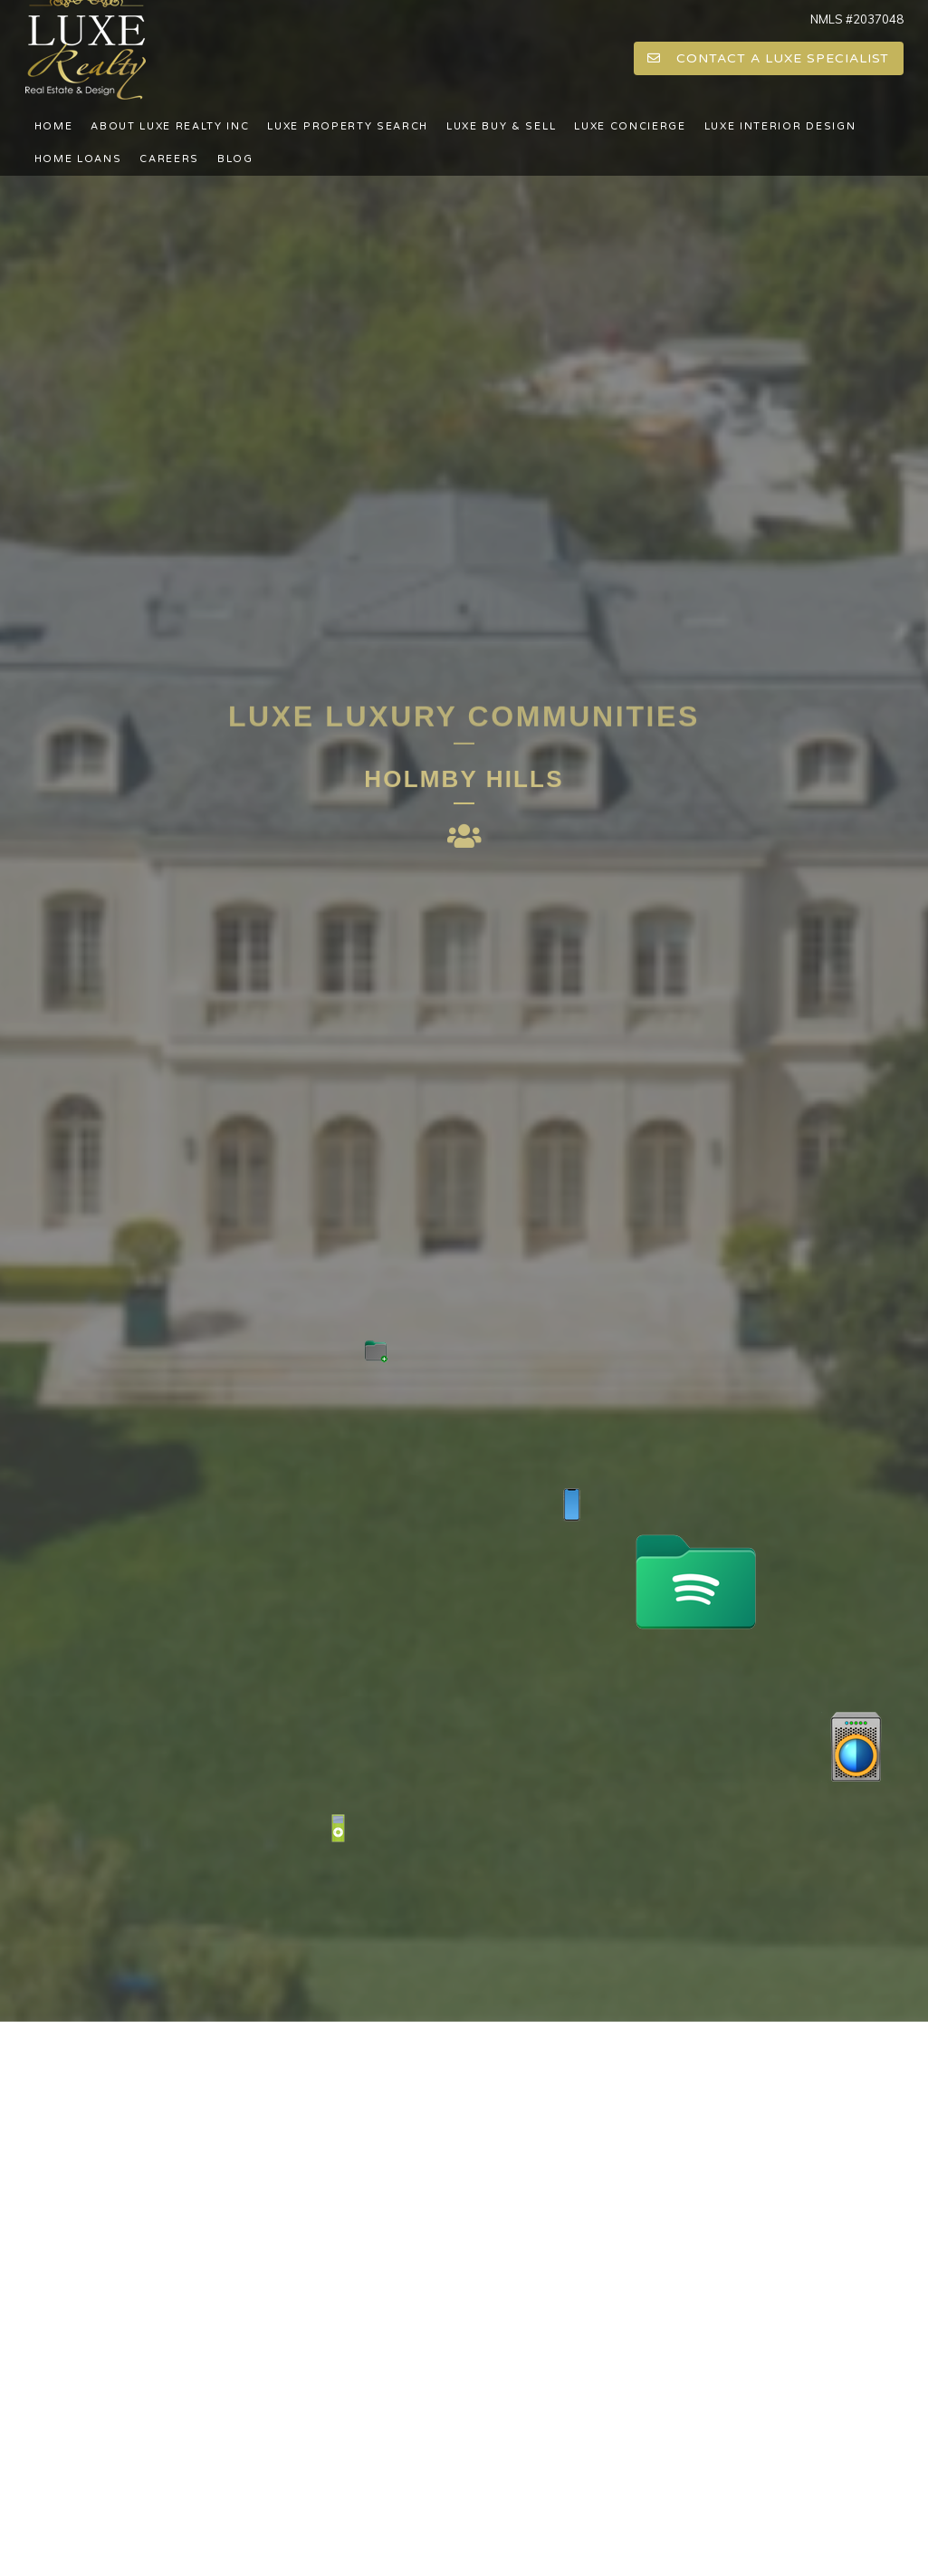 This screenshot has height=2576, width=928. I want to click on open folder containing Spotify downloads, so click(695, 1585).